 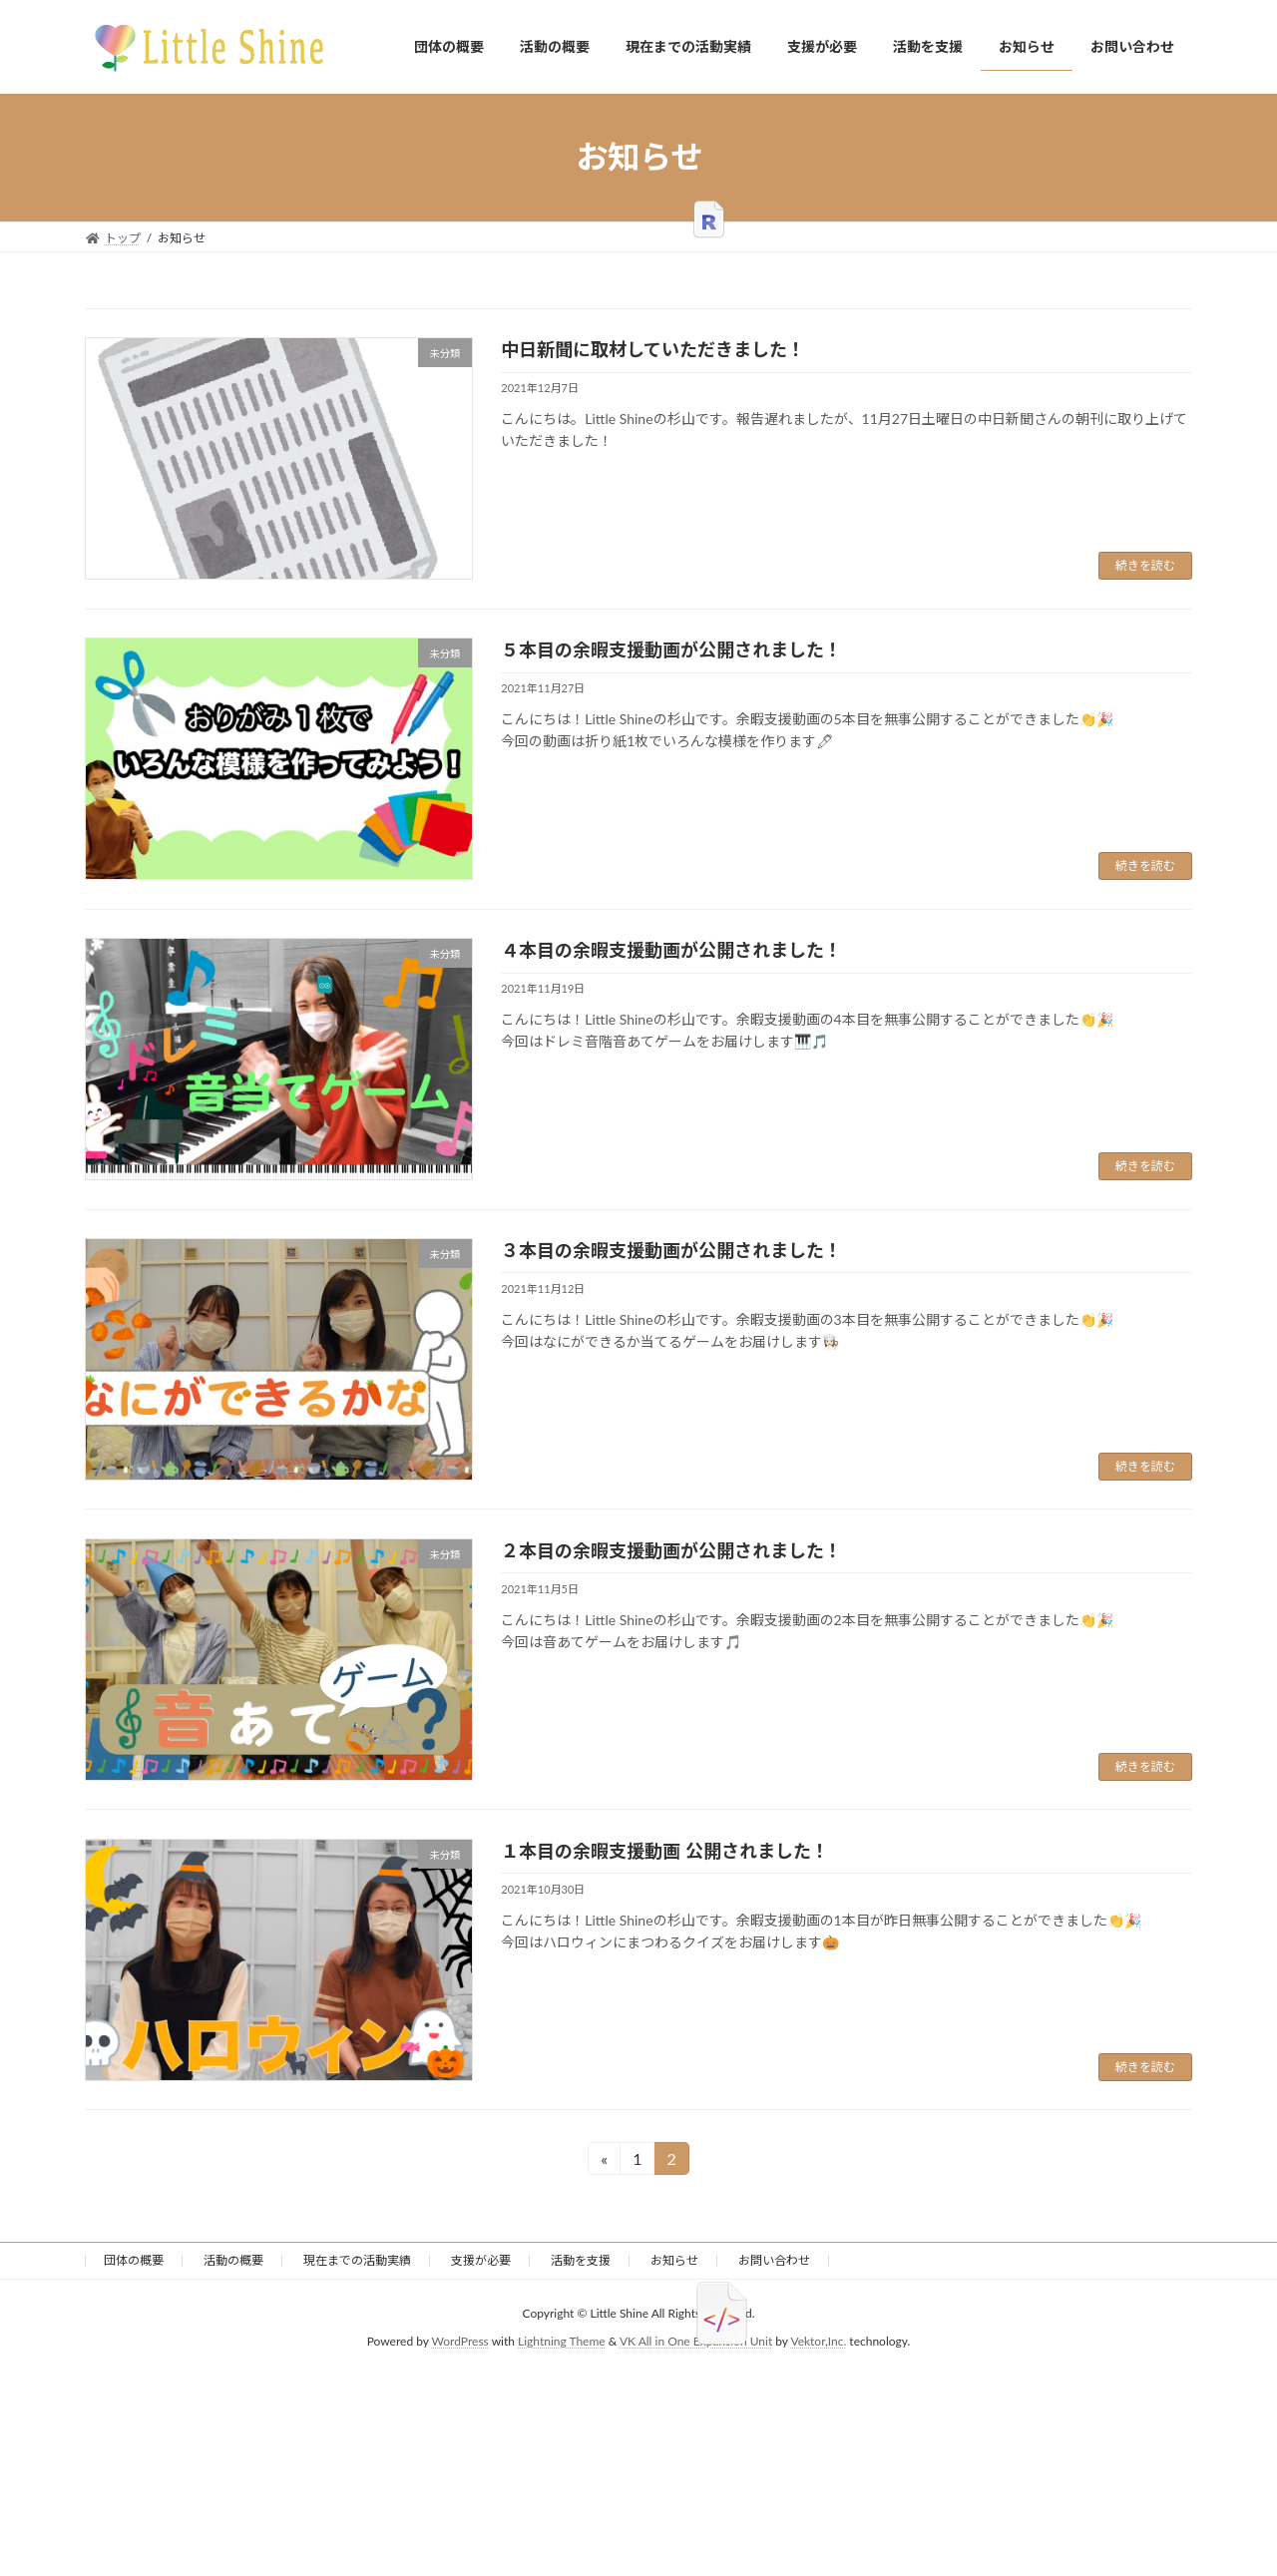 I want to click on an arduino source code file, so click(x=324, y=984).